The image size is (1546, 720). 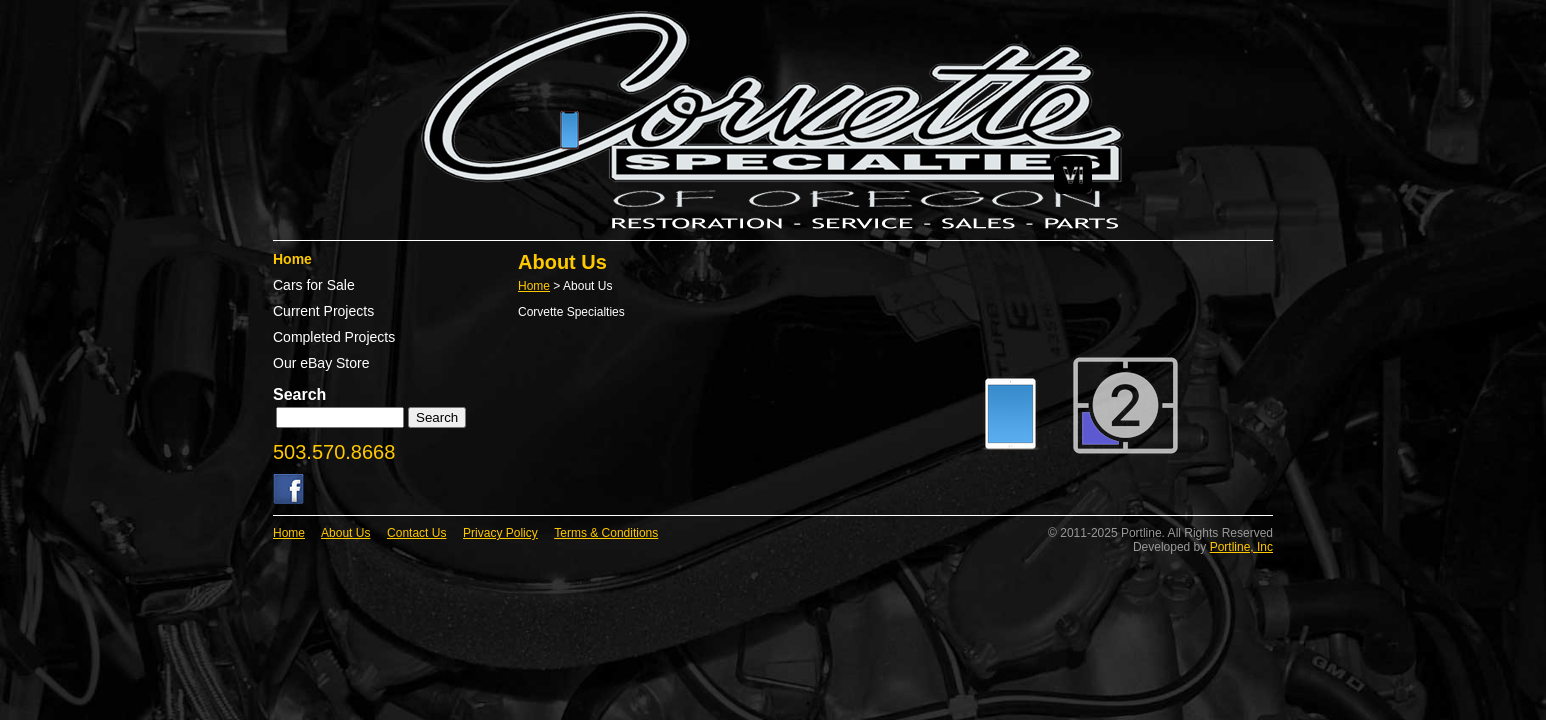 What do you see at coordinates (1073, 175) in the screenshot?
I see `switch to vietnamese keyboard input method` at bounding box center [1073, 175].